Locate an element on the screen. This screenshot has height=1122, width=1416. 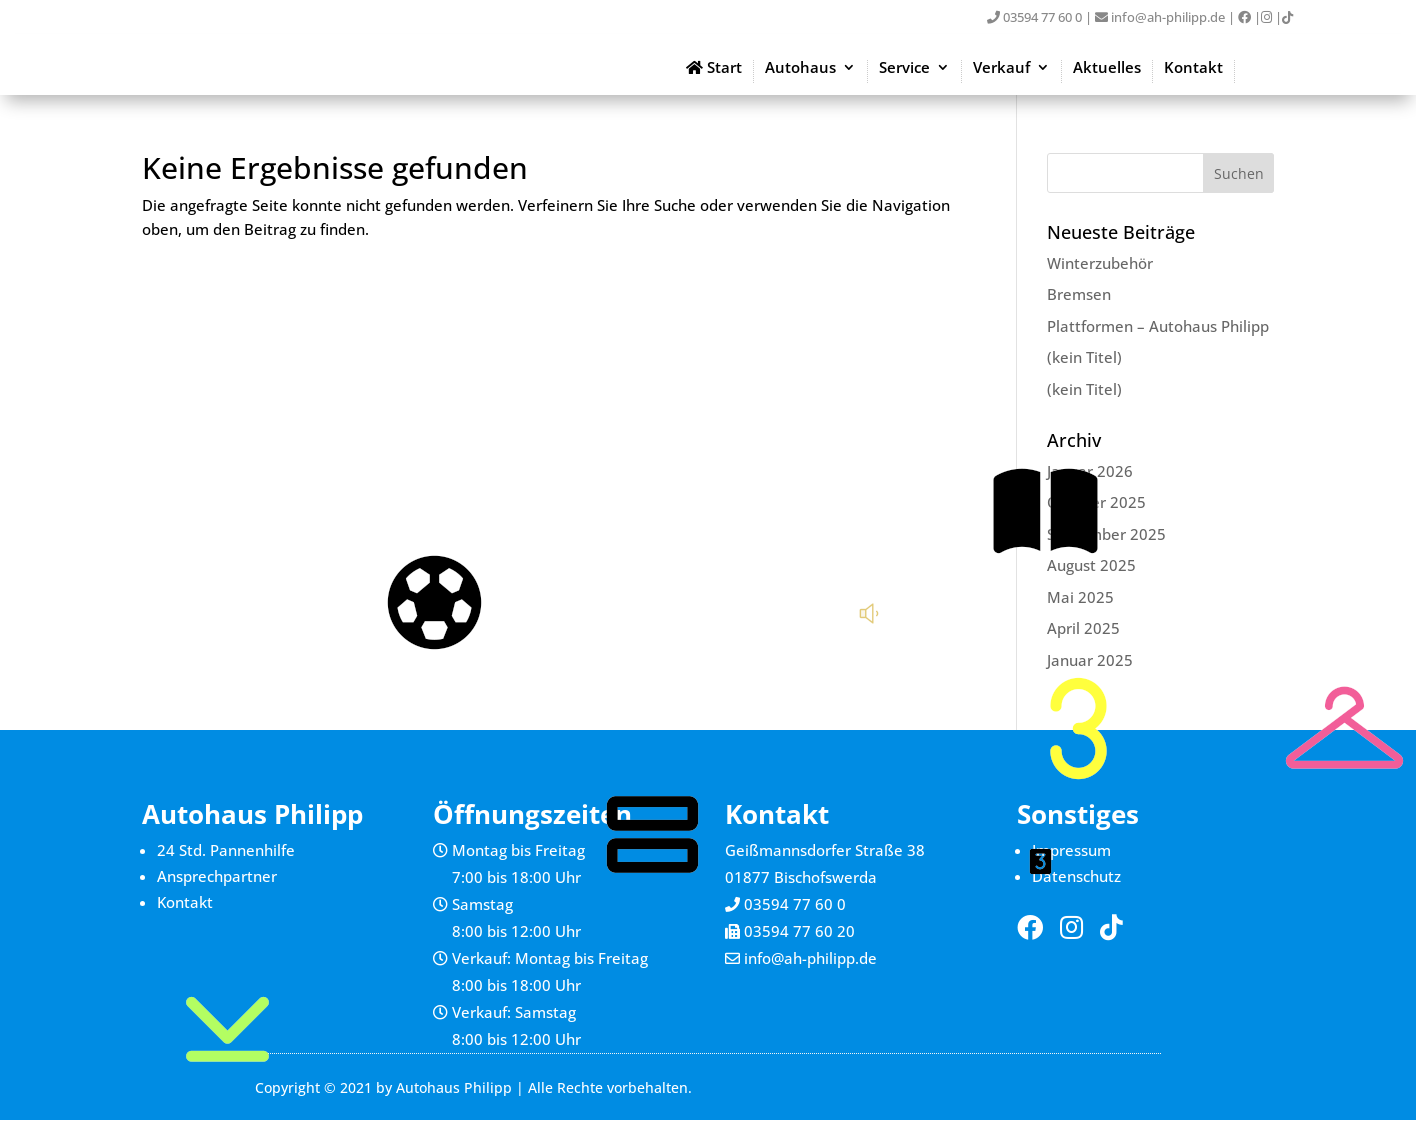
access football or soccer content is located at coordinates (434, 602).